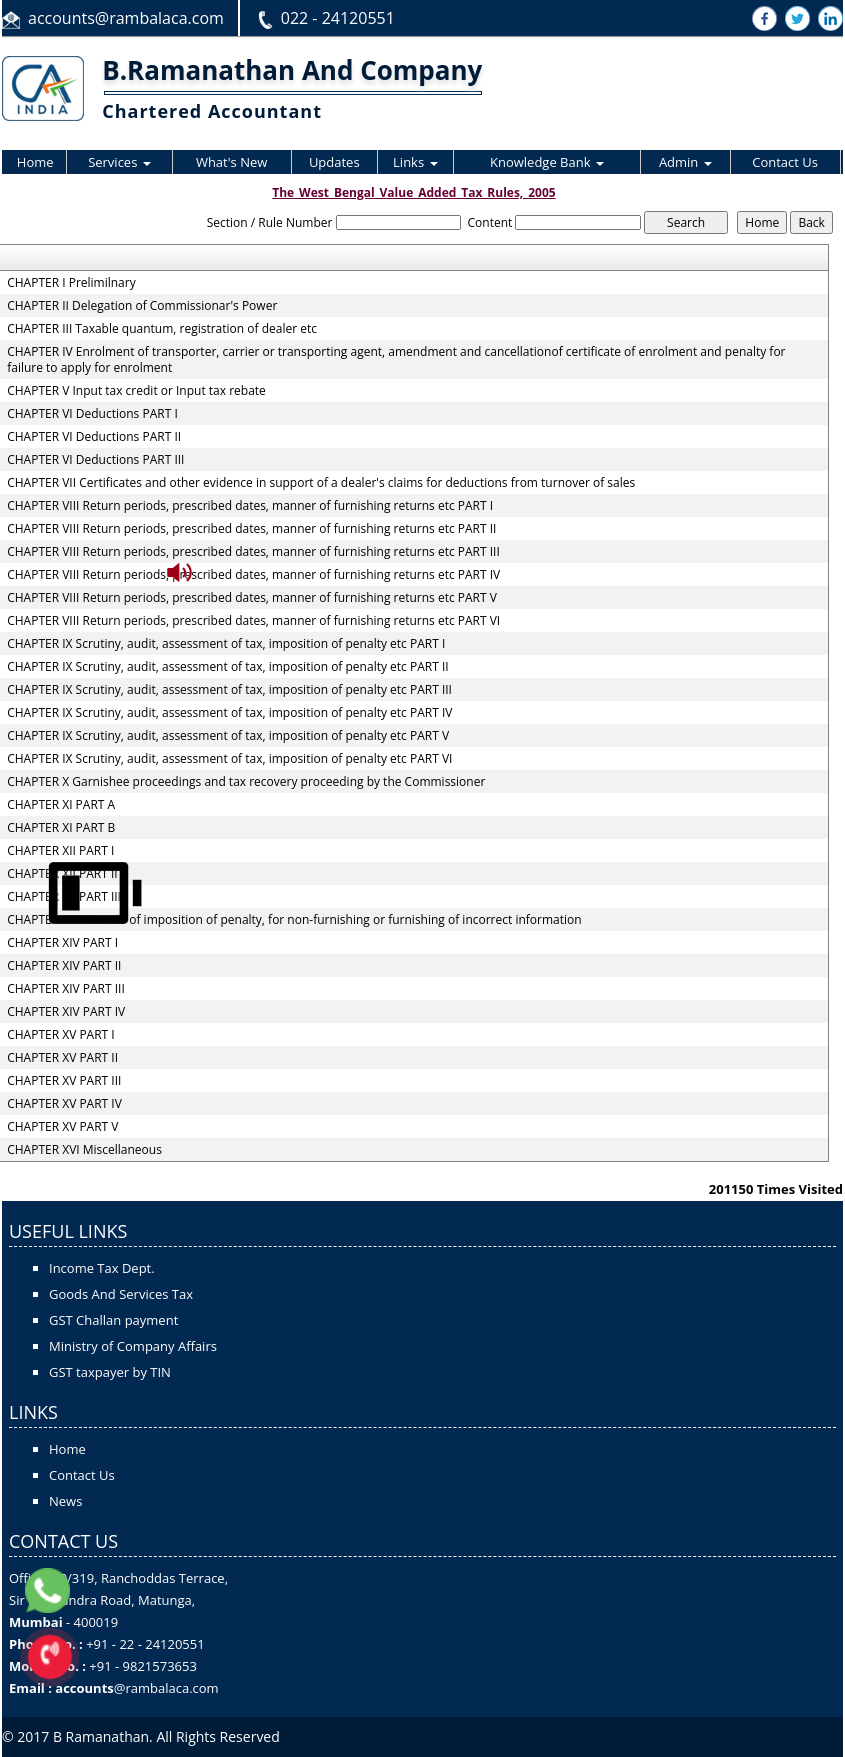 The image size is (845, 1757). I want to click on indicates low battery status, so click(93, 893).